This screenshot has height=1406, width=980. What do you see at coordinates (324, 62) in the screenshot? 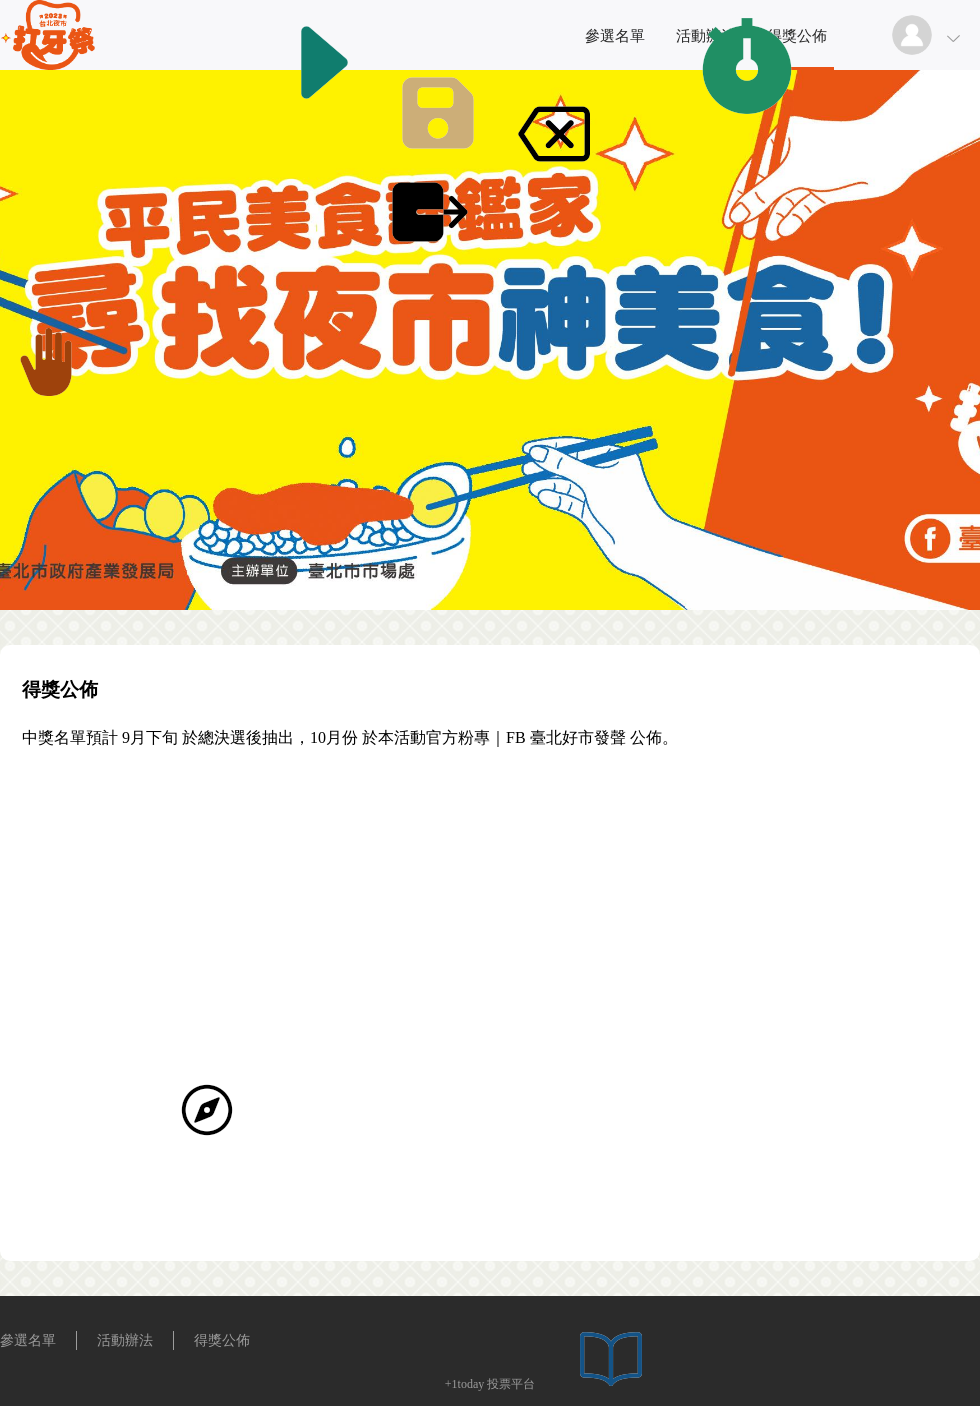
I see `play media or start playback` at bounding box center [324, 62].